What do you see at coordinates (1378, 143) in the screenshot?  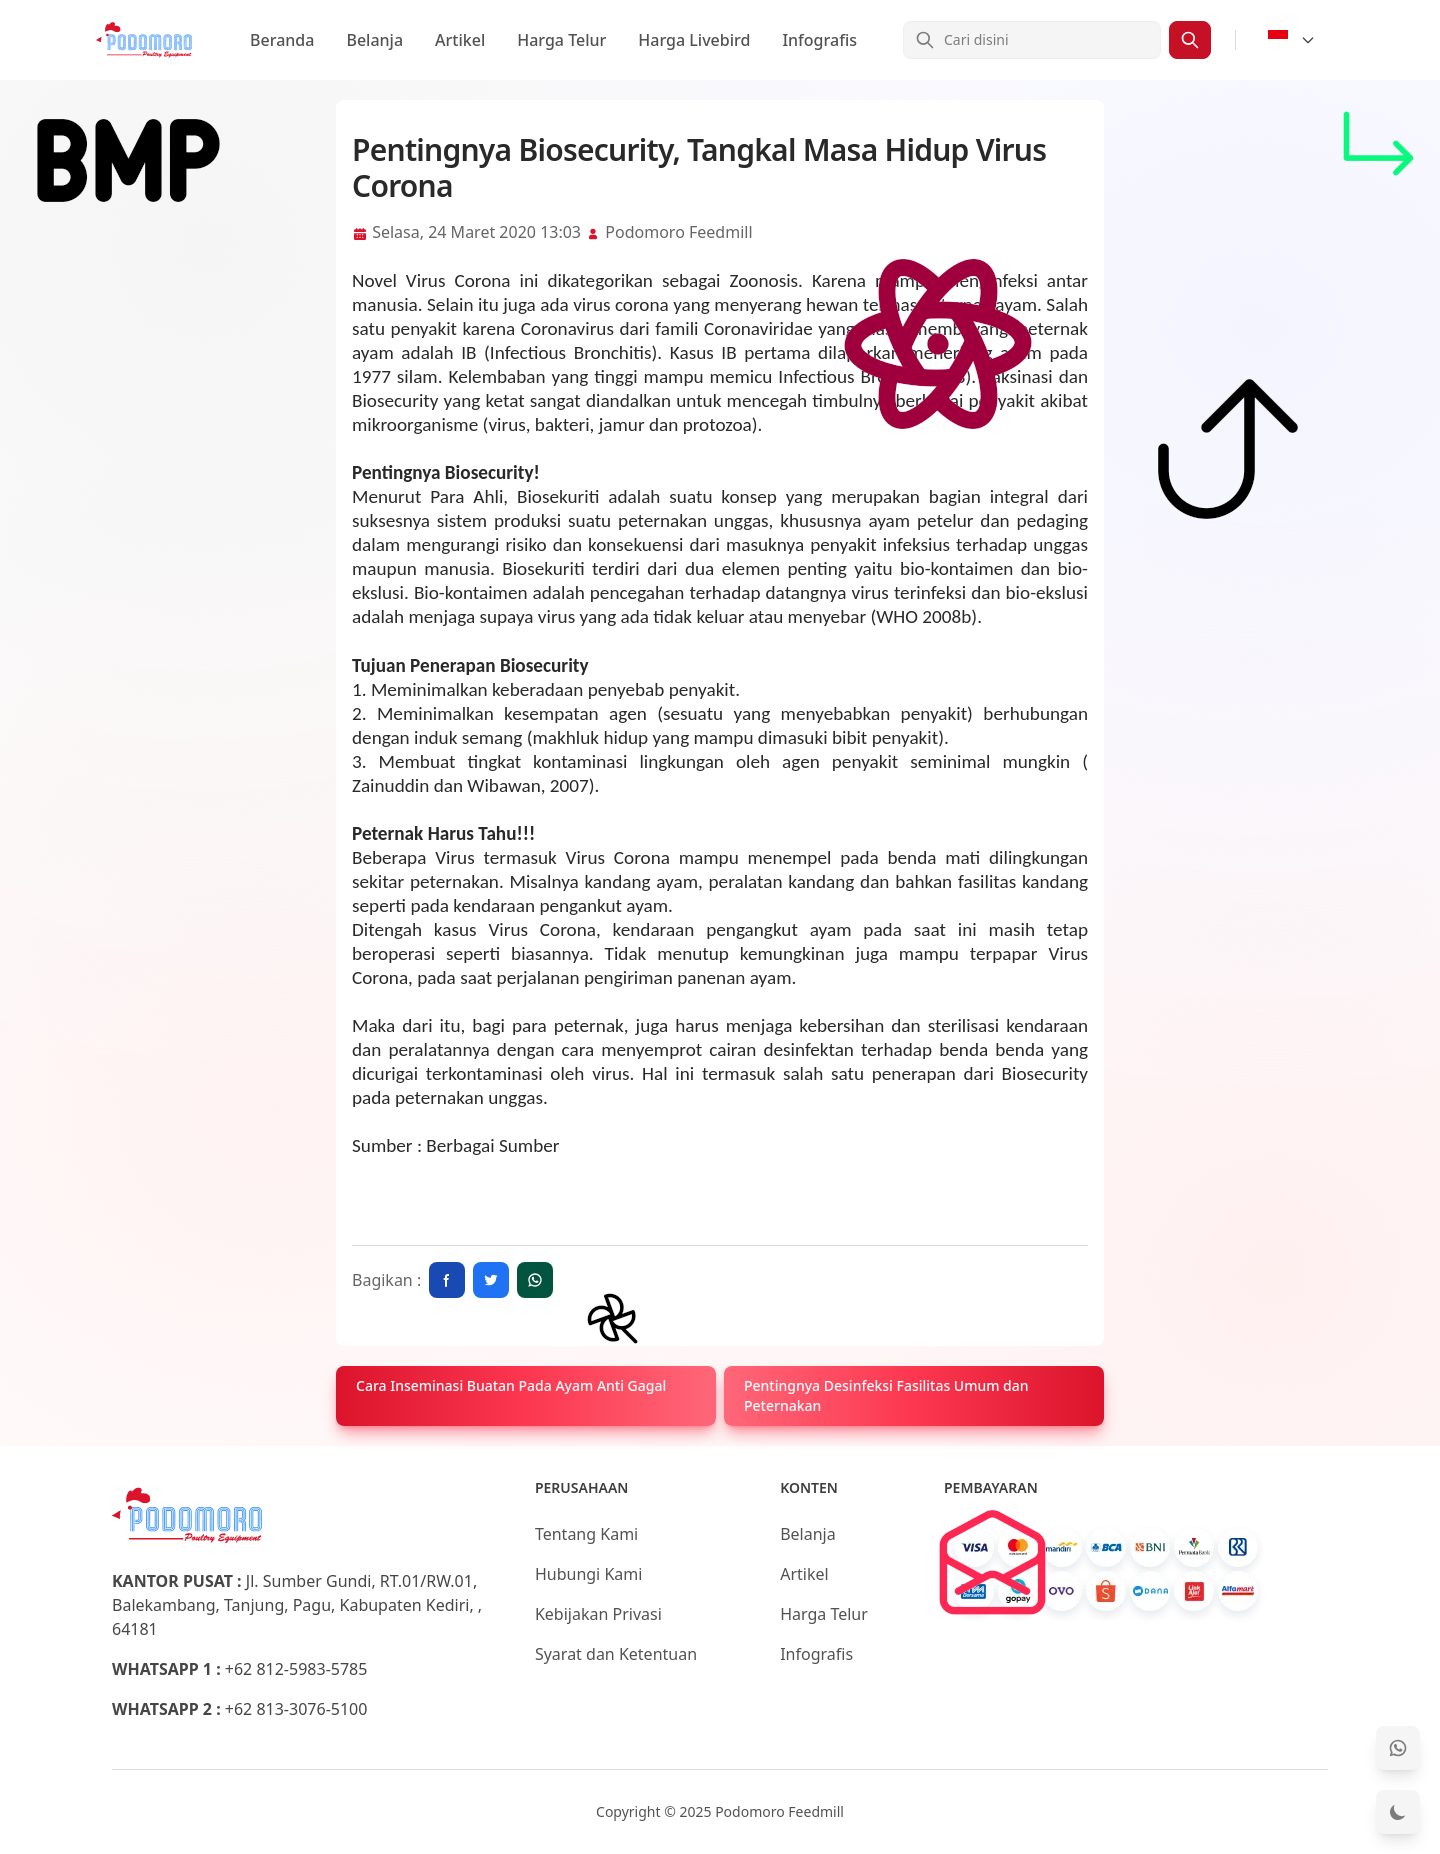 I see `navigate to a nested or child item` at bounding box center [1378, 143].